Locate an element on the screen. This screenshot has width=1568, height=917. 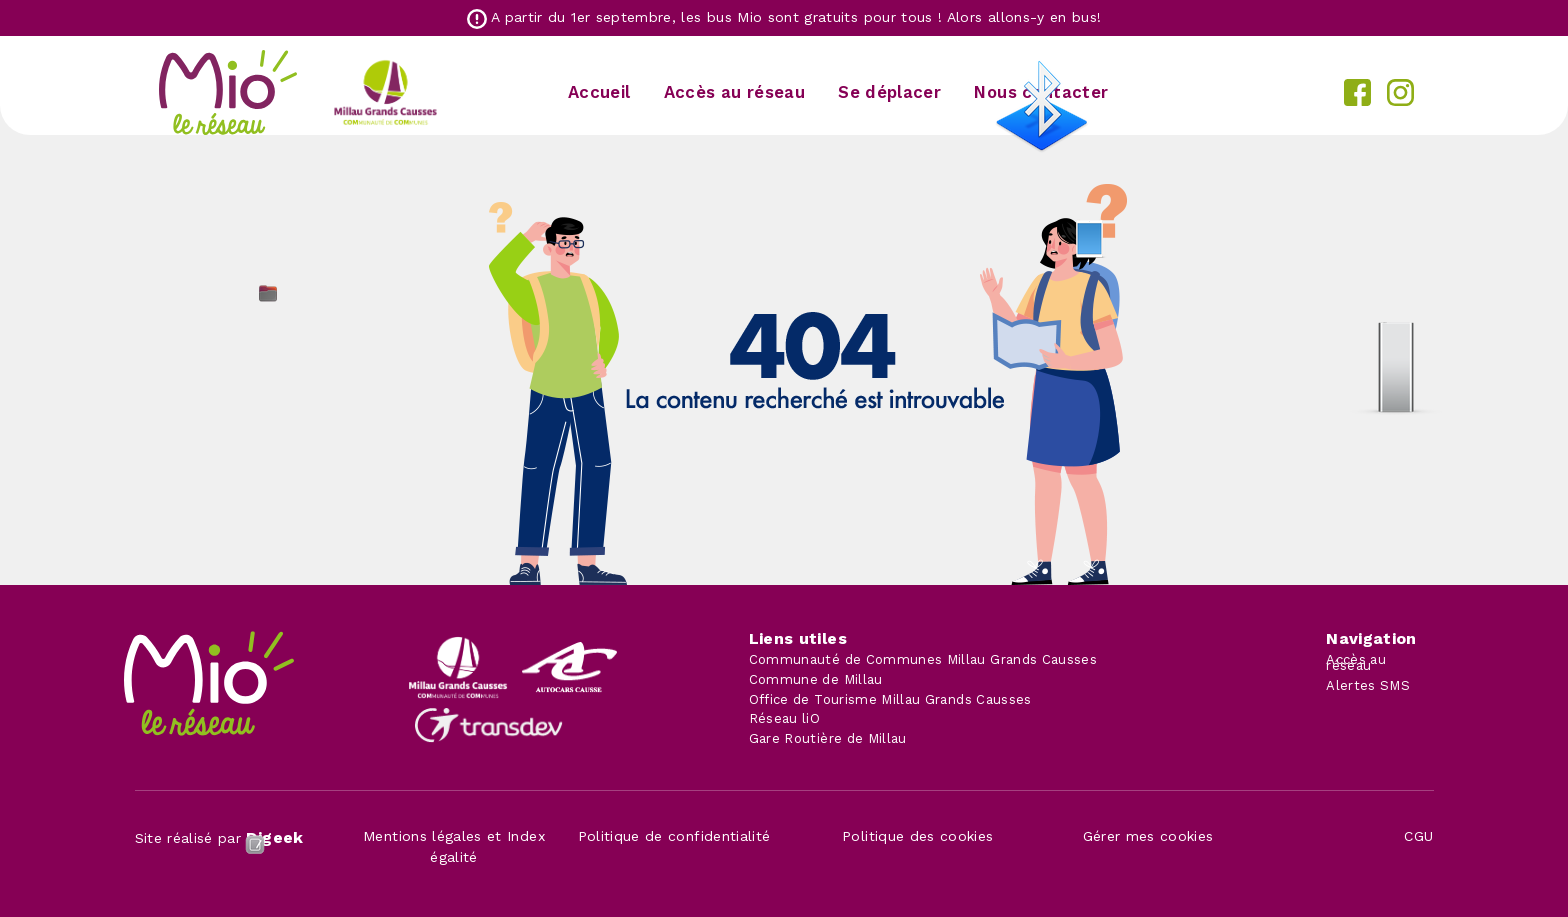
iPad Air 2 device with cellular connectivity is located at coordinates (1089, 238).